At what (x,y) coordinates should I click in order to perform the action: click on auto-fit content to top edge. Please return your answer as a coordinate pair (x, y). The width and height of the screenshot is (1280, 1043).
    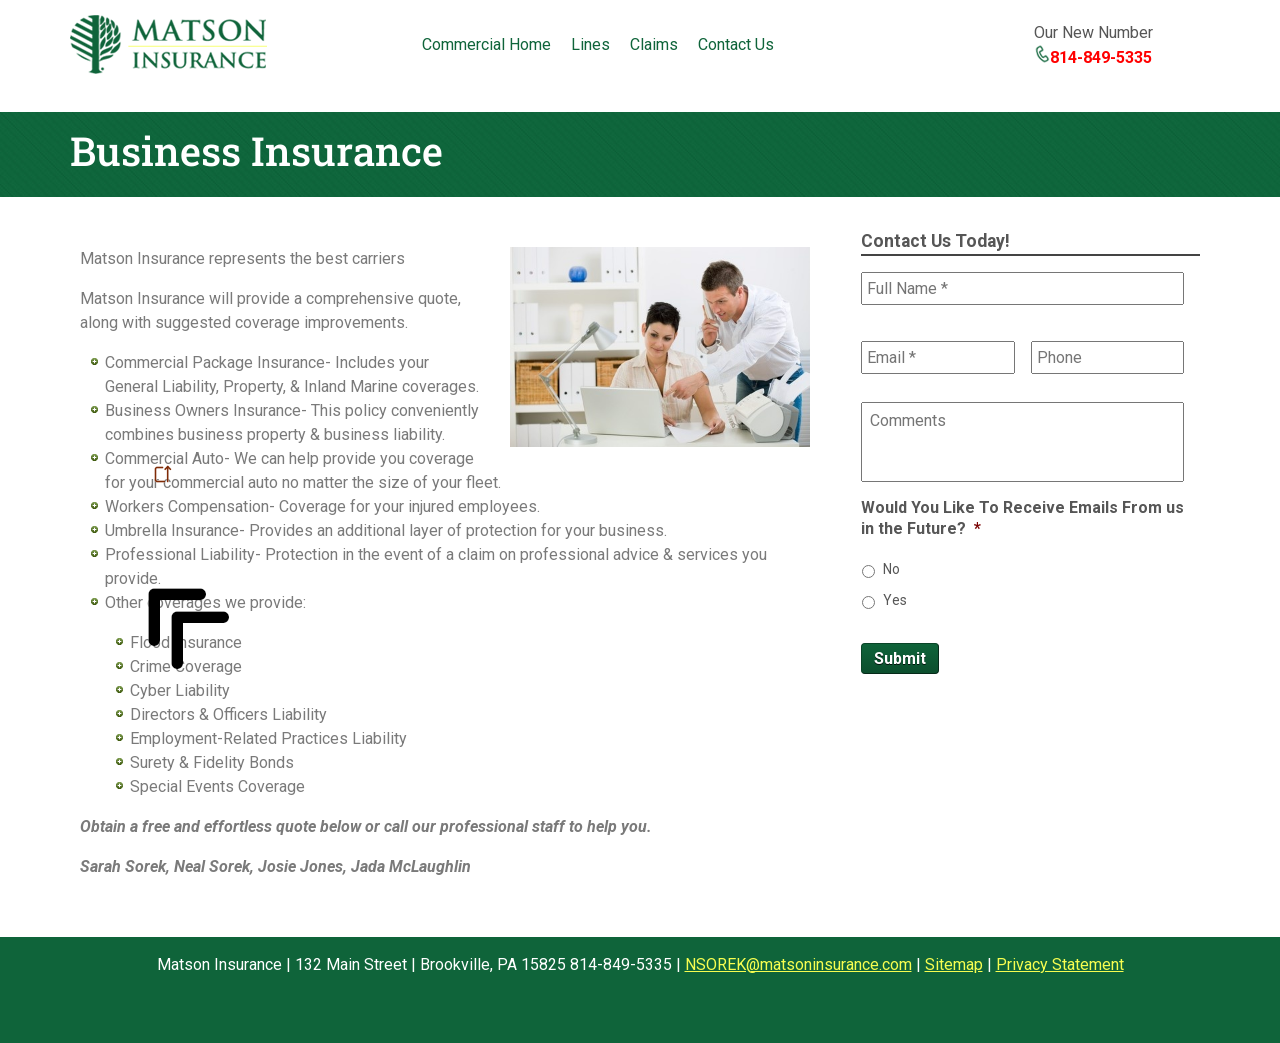
    Looking at the image, I should click on (162, 474).